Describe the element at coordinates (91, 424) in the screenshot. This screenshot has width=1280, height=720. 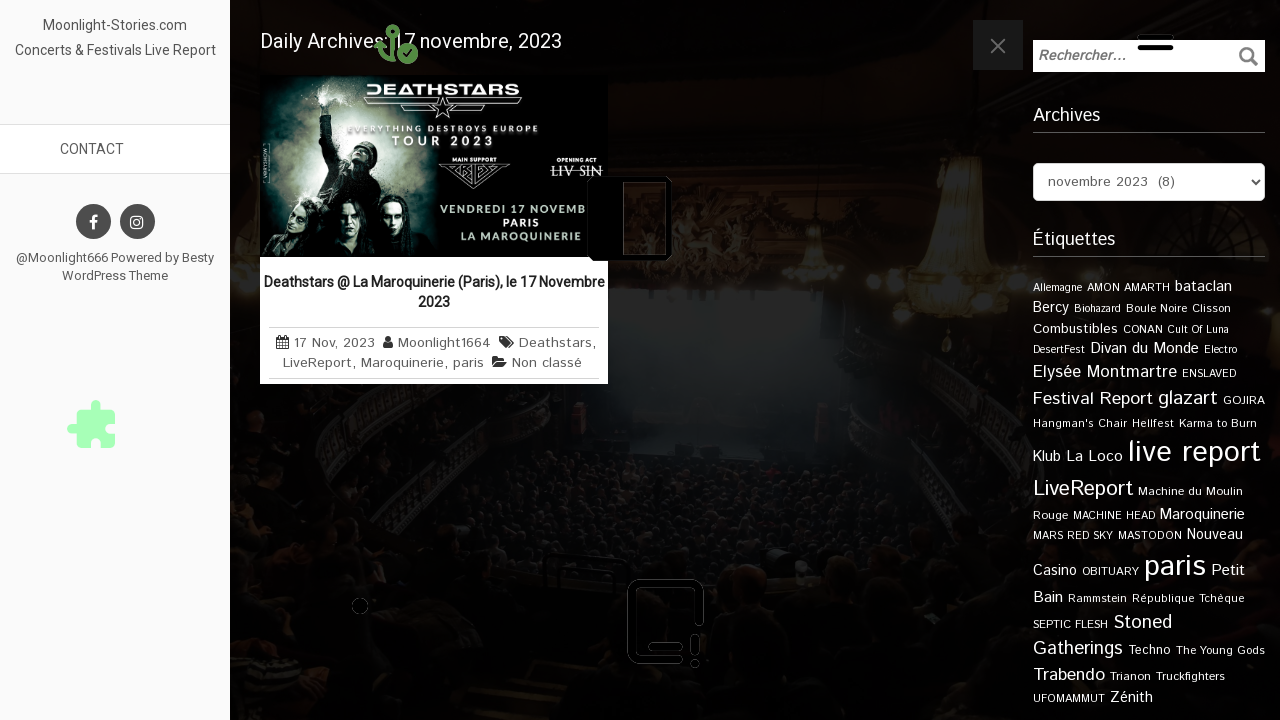
I see `manage plugins or extensions` at that location.